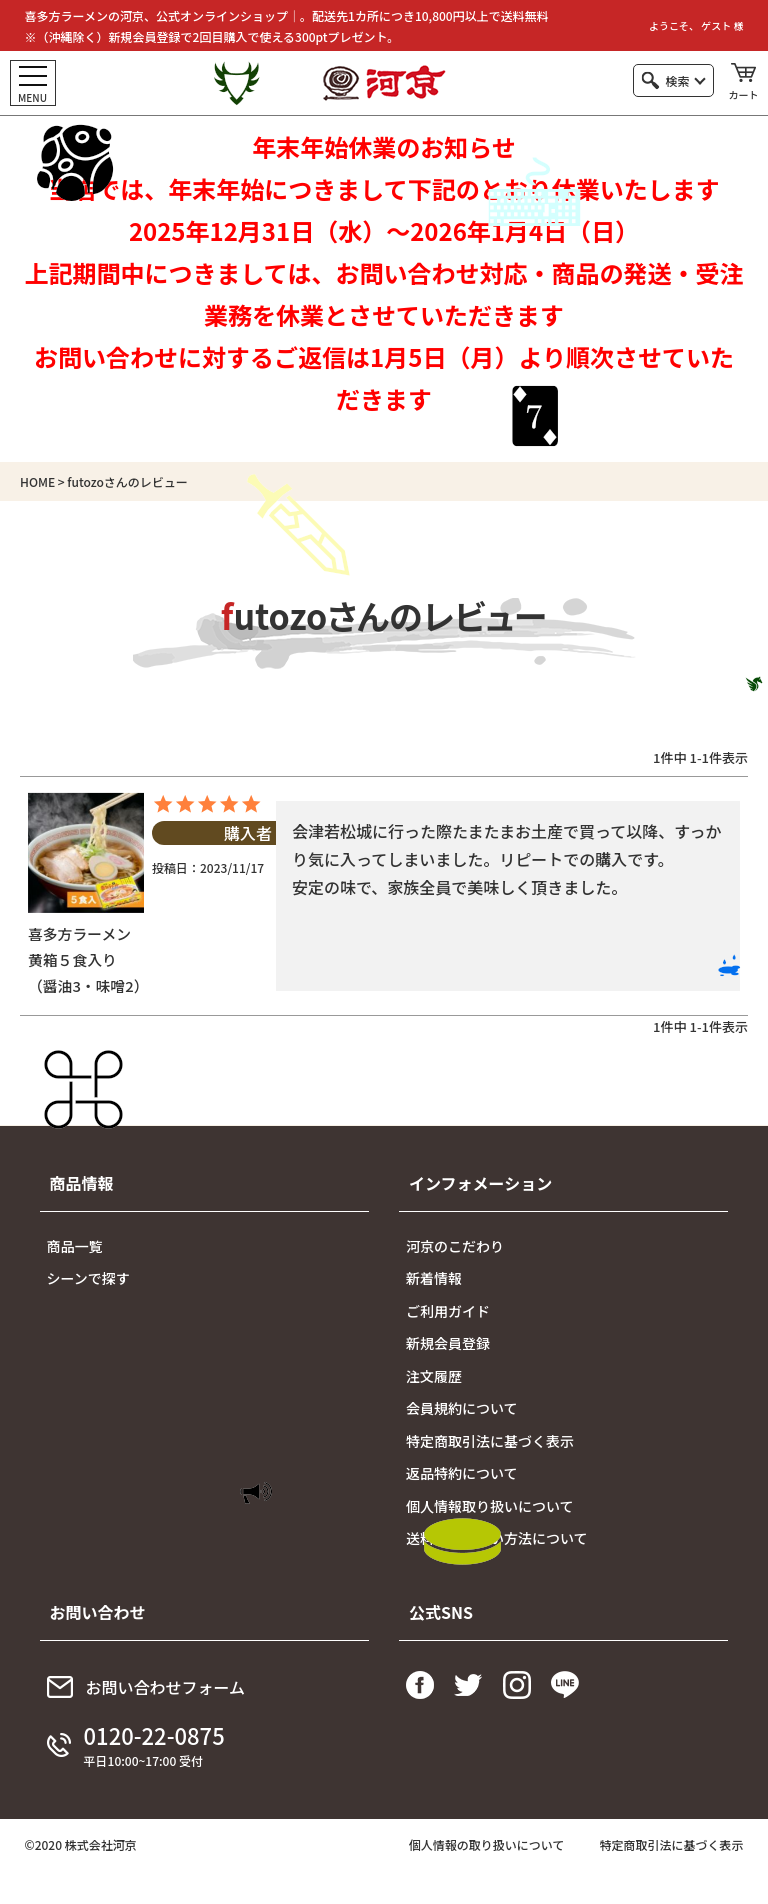 The width and height of the screenshot is (768, 1904). Describe the element at coordinates (534, 207) in the screenshot. I see `open on-screen keyboard` at that location.